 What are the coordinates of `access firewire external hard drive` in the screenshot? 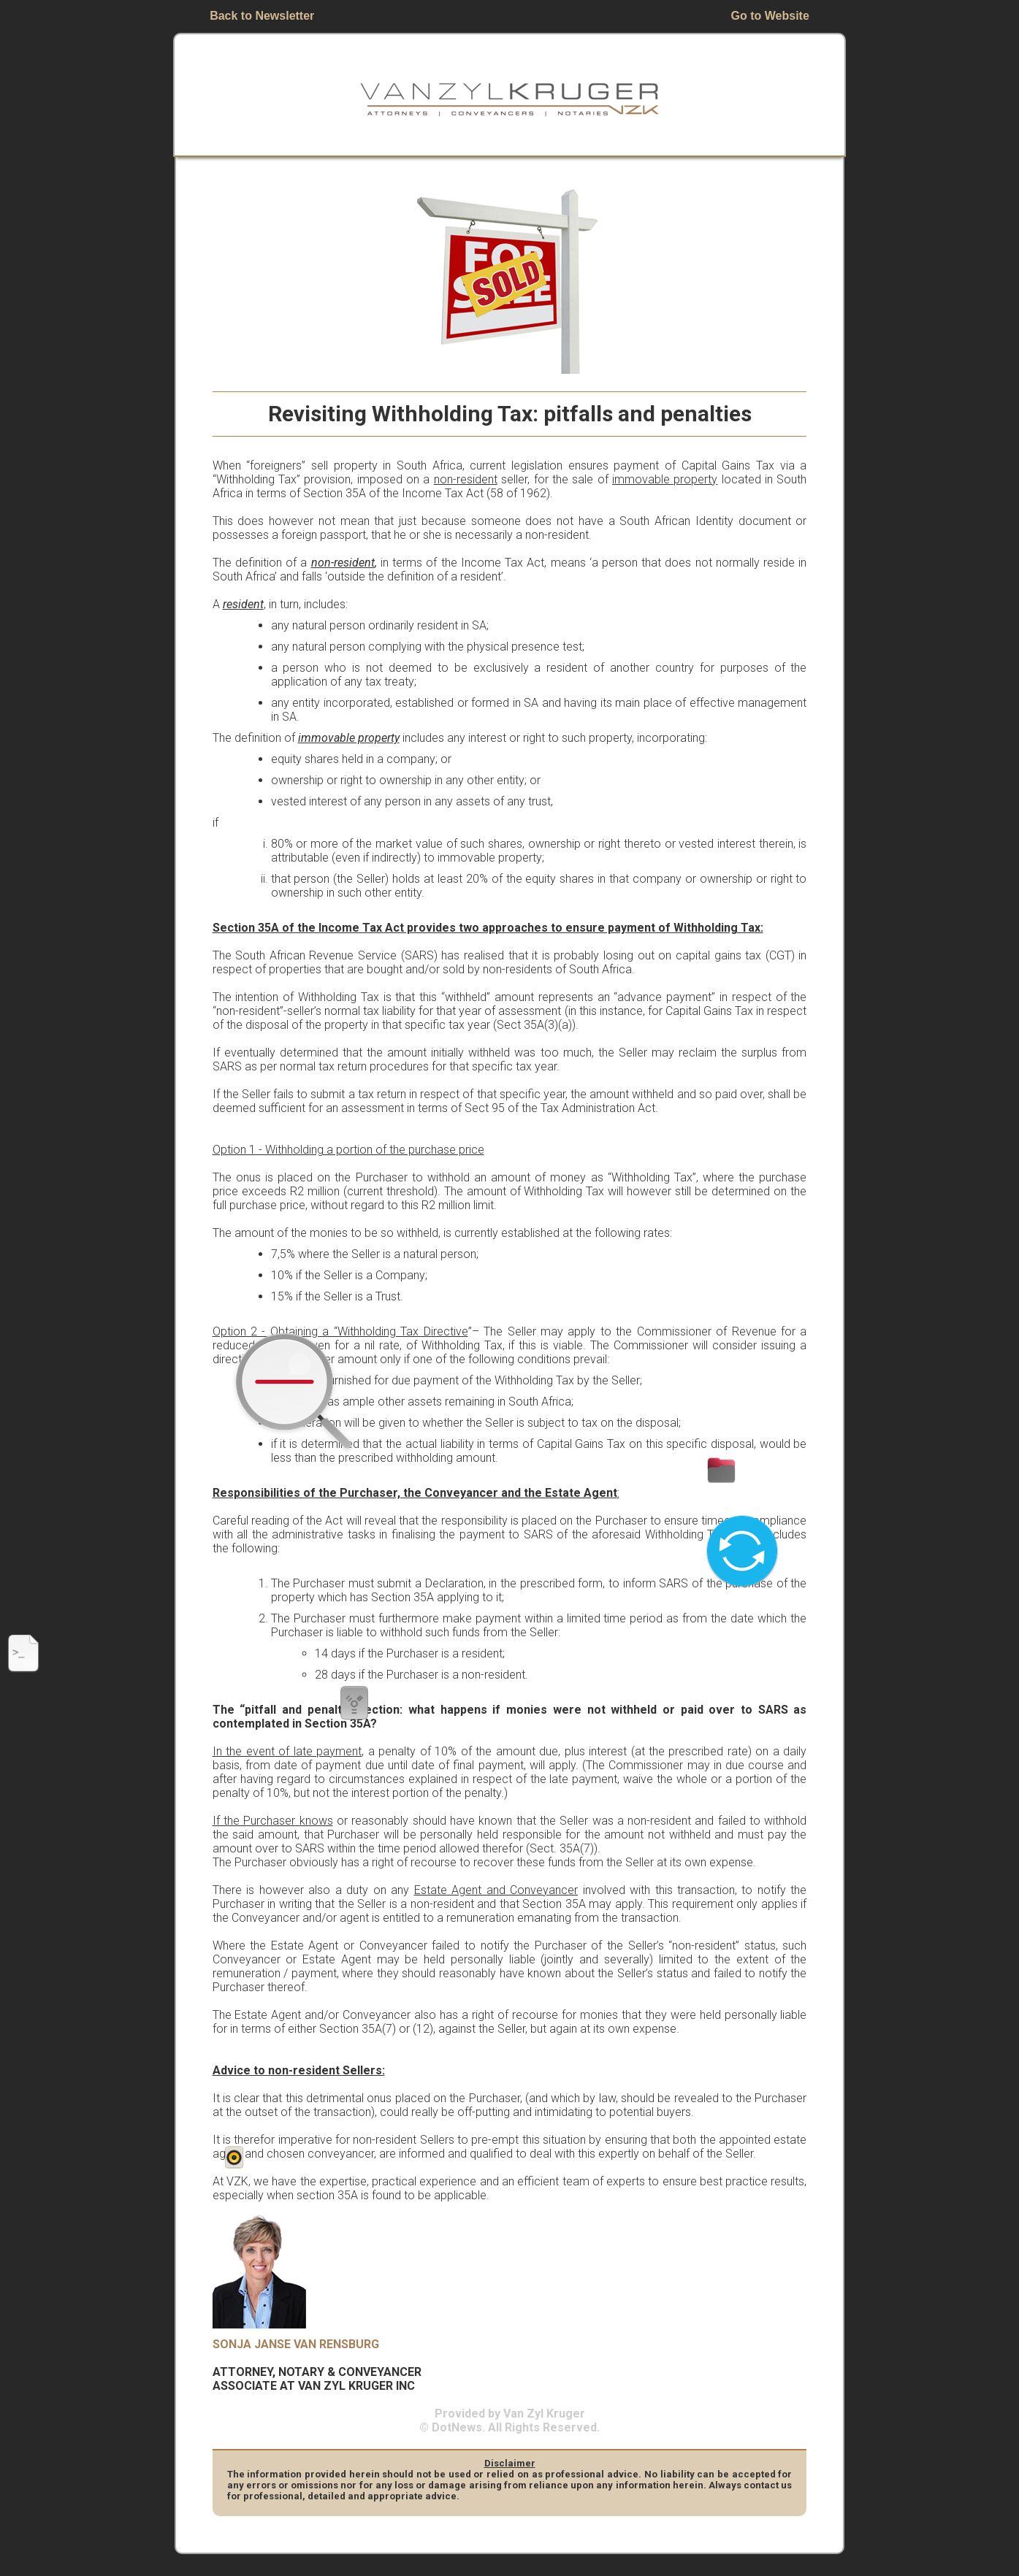 It's located at (354, 1703).